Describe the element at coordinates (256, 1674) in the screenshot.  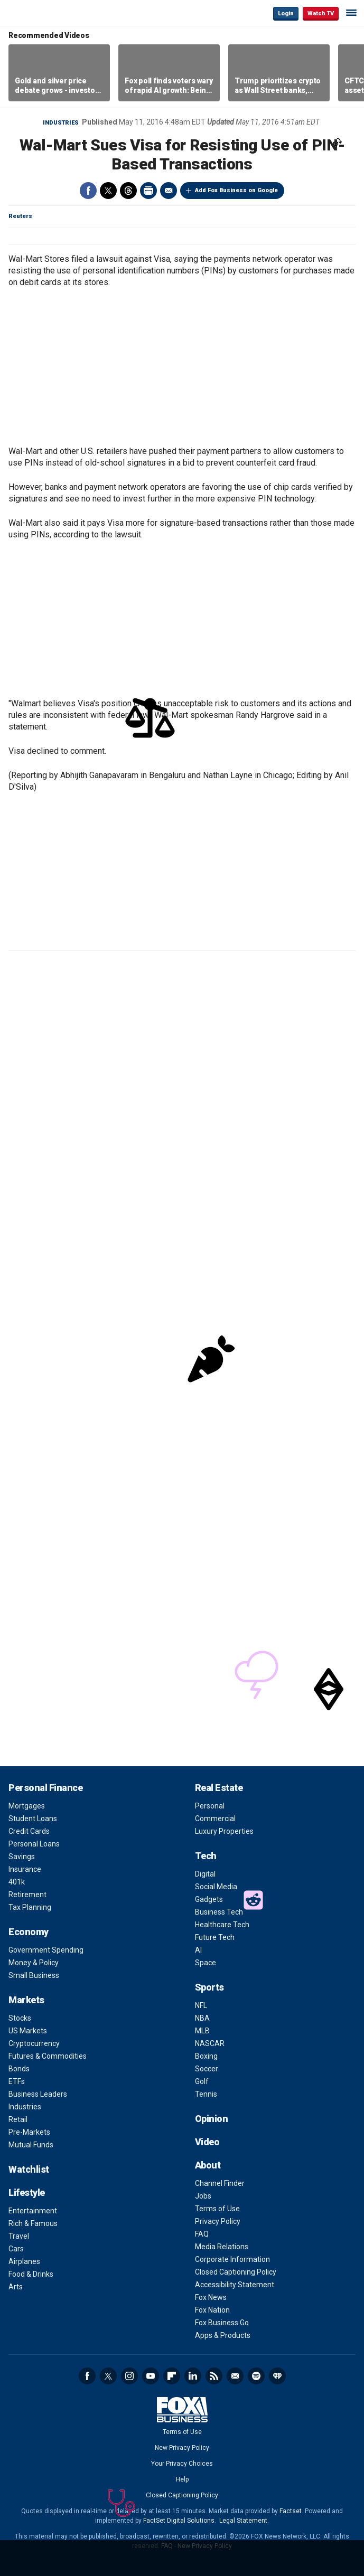
I see `indicates thunderstorm or severe weather conditions` at that location.